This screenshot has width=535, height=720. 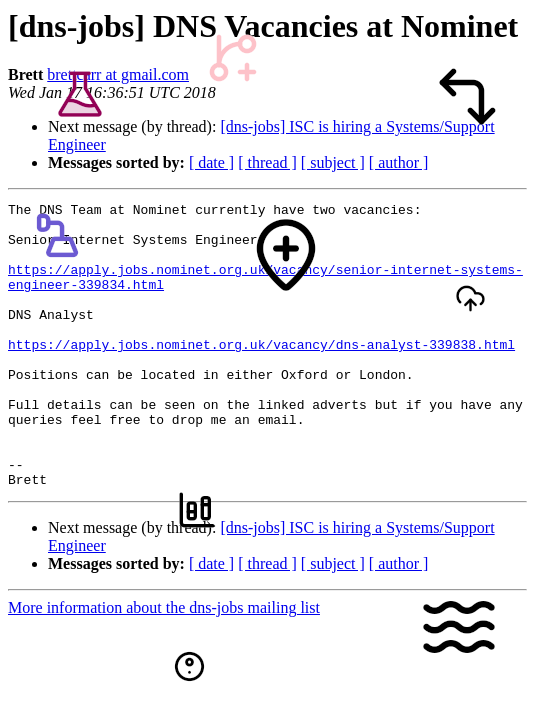 What do you see at coordinates (233, 58) in the screenshot?
I see `create a new git branch` at bounding box center [233, 58].